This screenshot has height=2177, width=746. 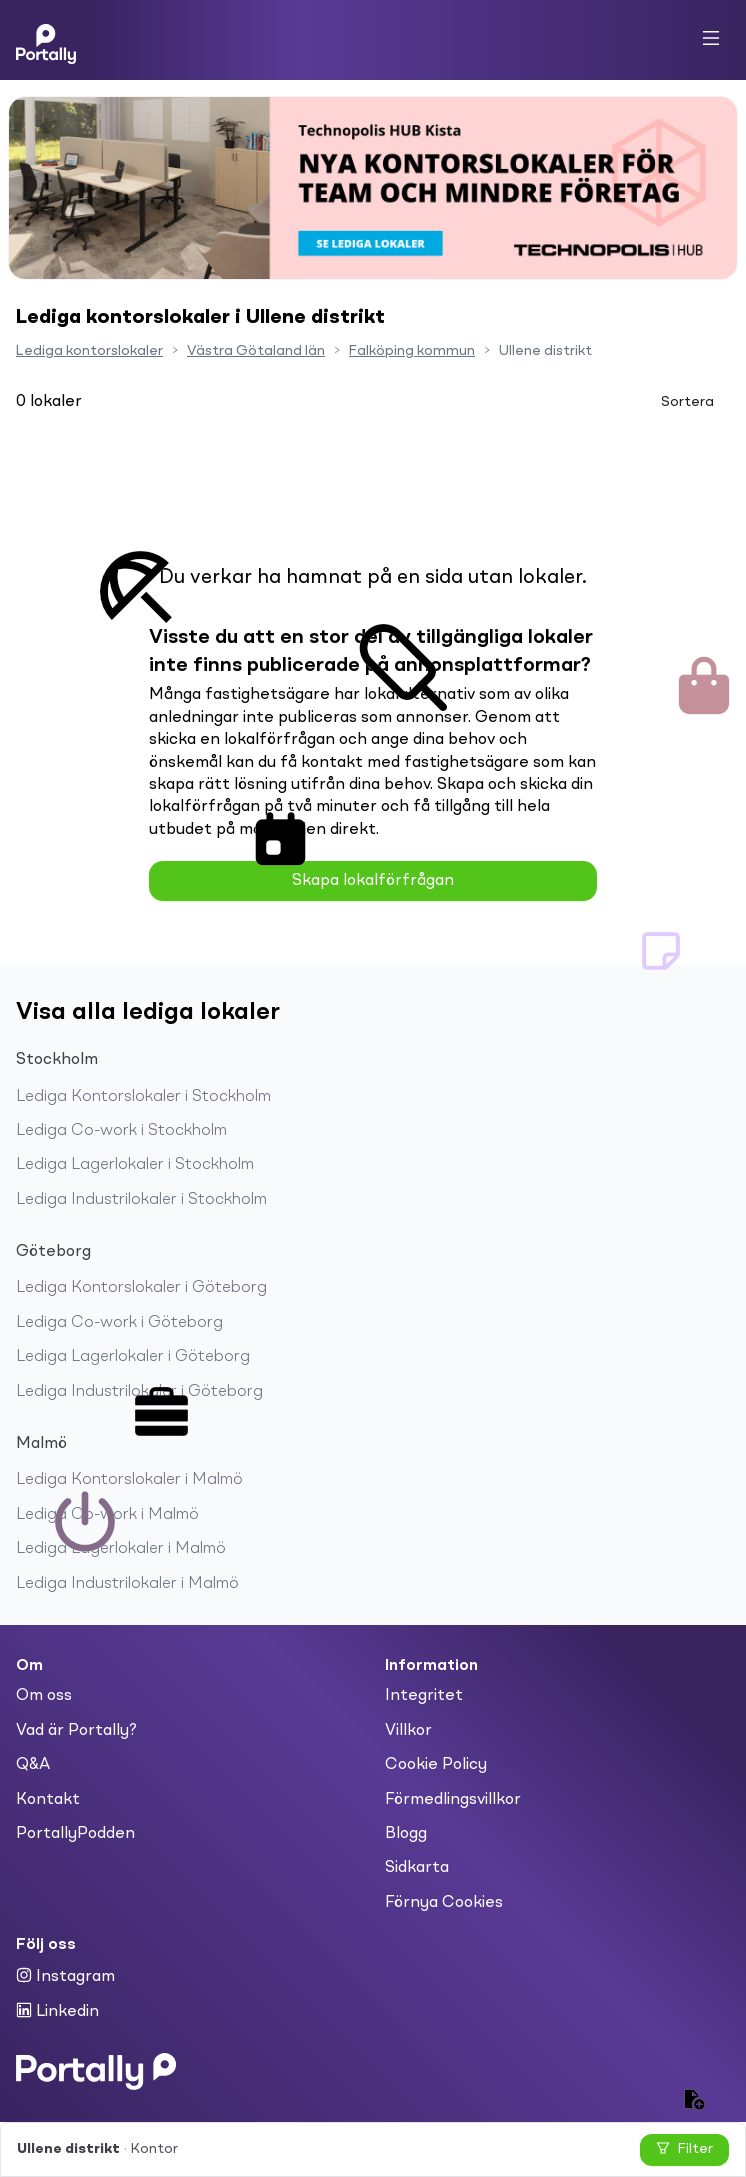 What do you see at coordinates (661, 951) in the screenshot?
I see `create a new note` at bounding box center [661, 951].